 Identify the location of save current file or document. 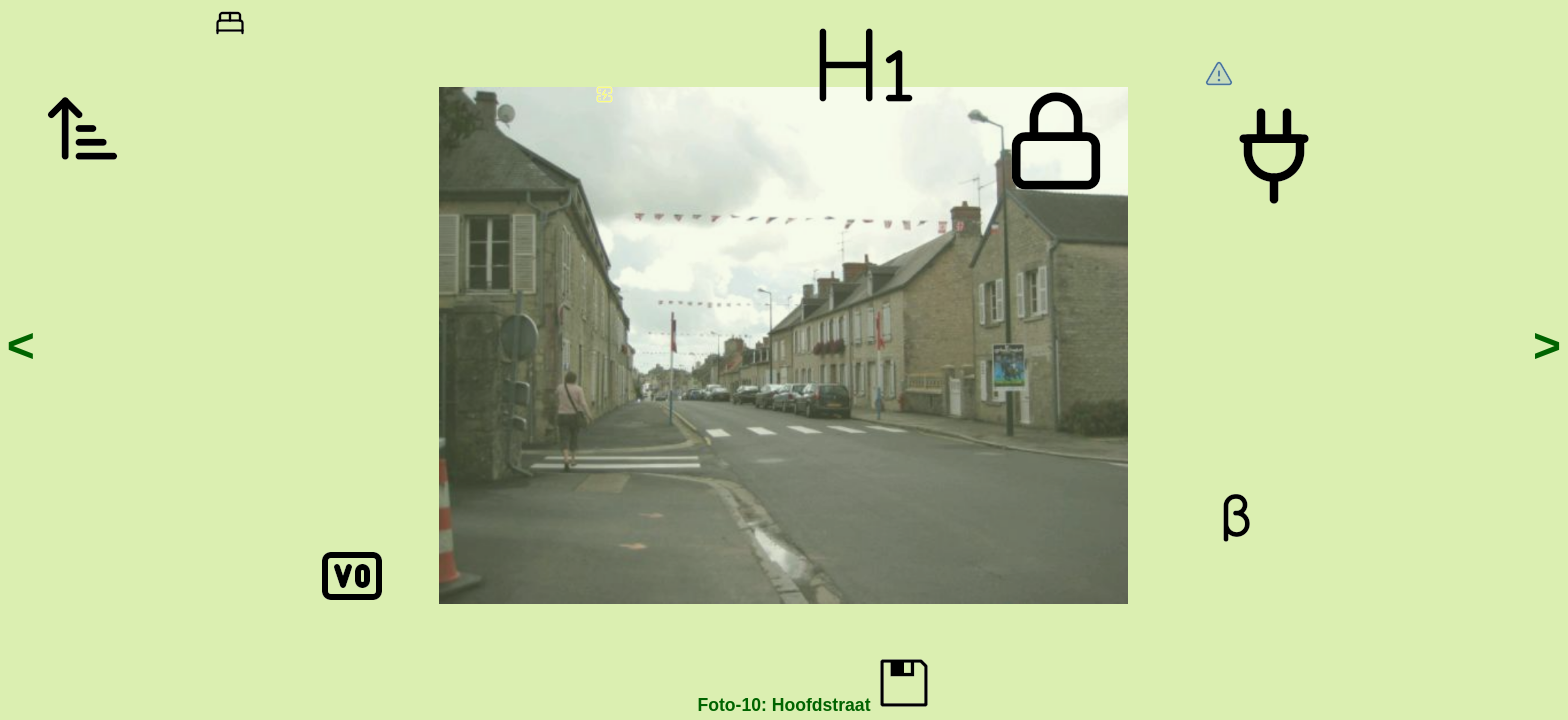
(904, 683).